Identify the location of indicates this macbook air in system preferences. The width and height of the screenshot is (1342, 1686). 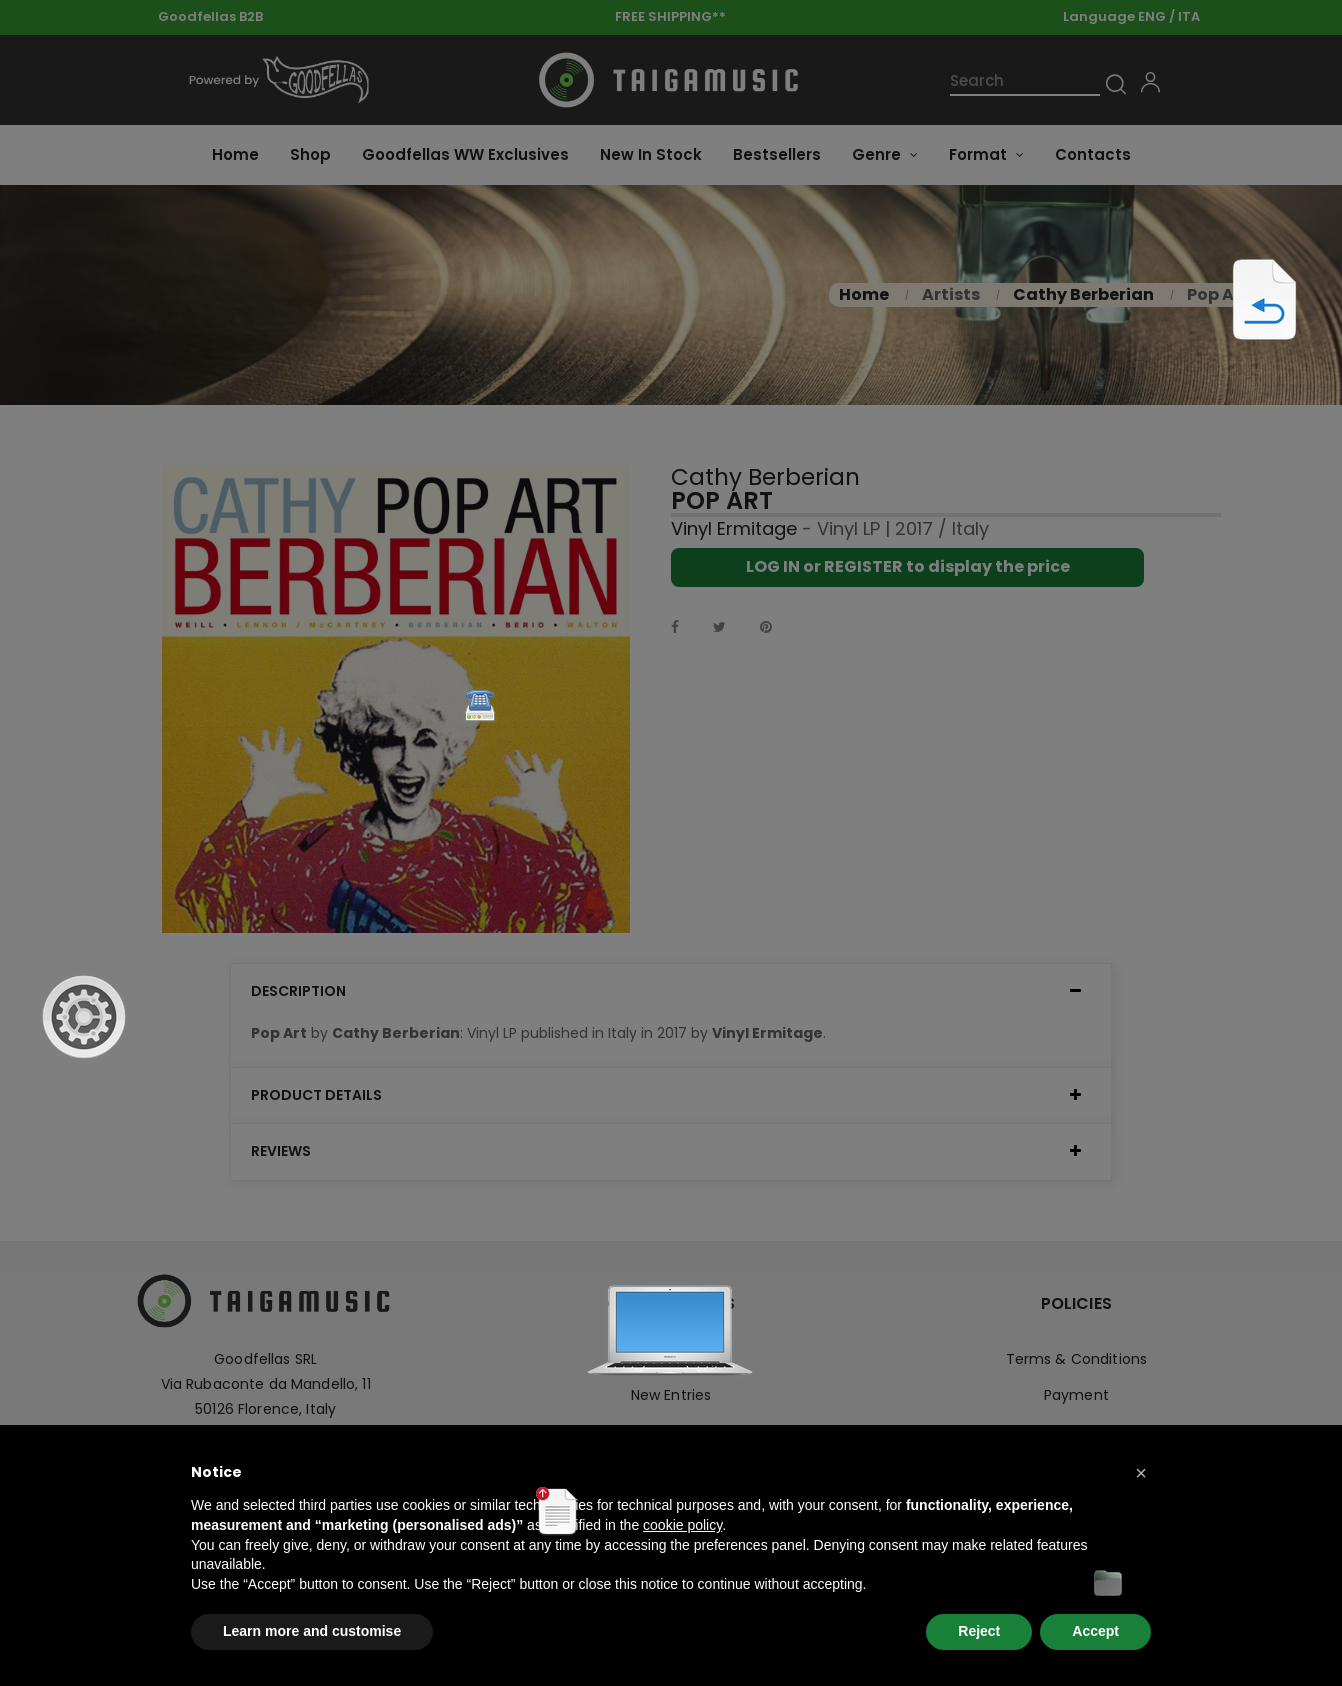
(670, 1318).